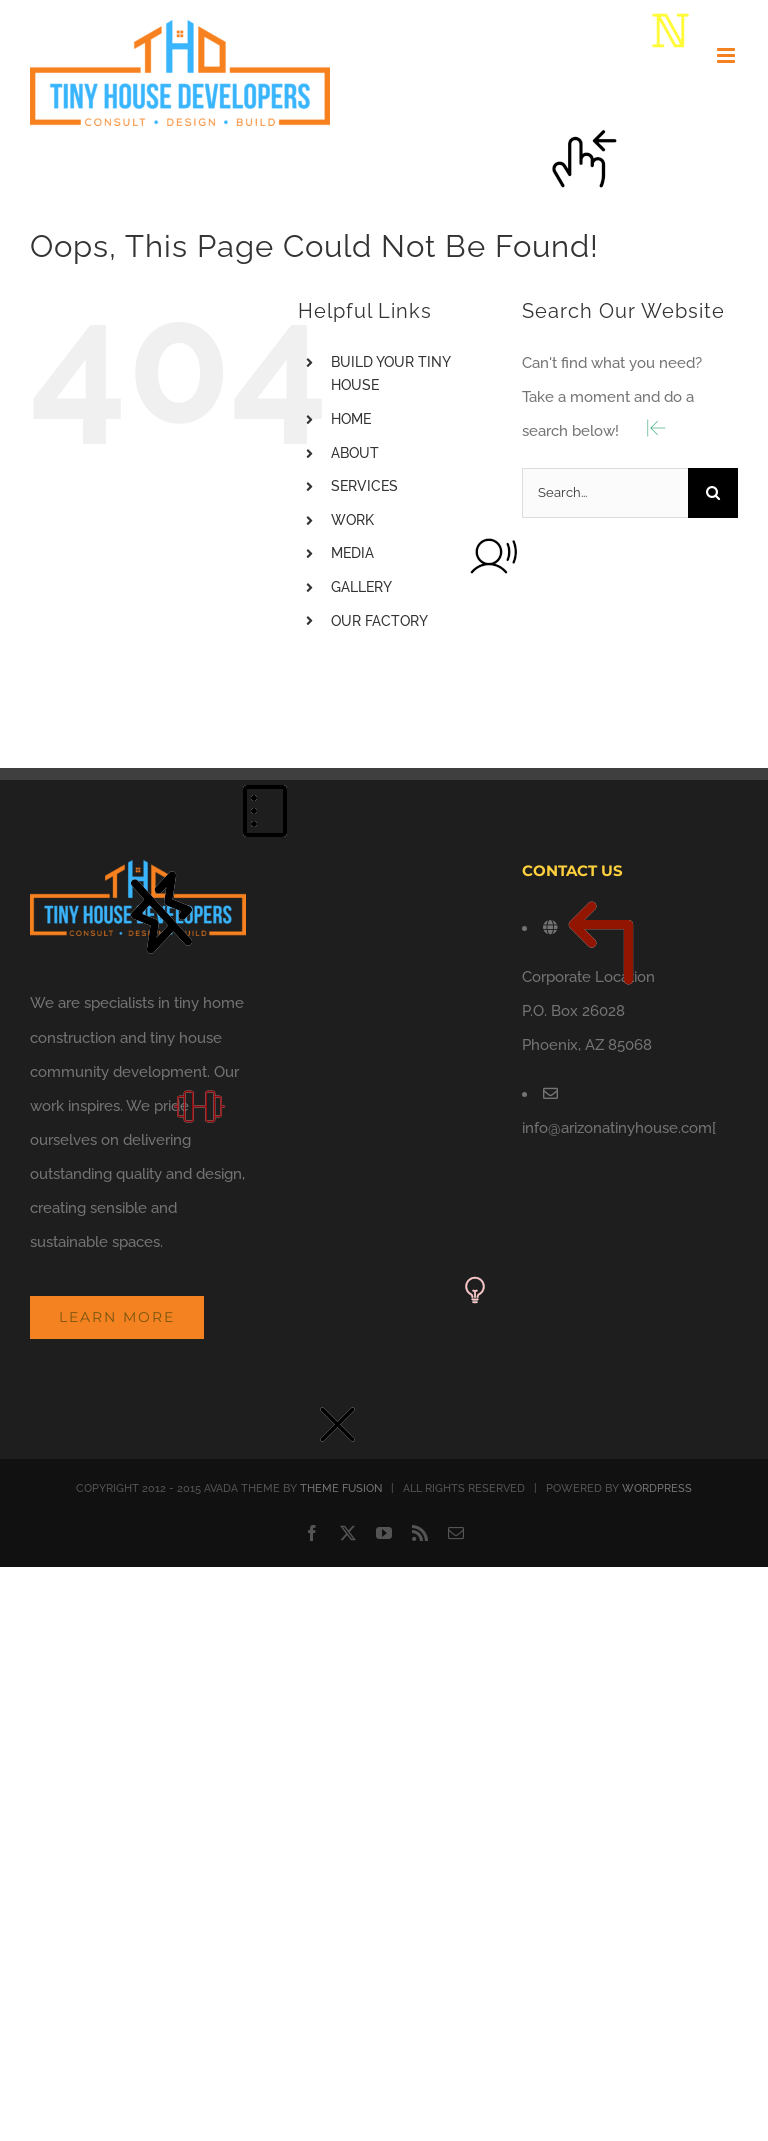 This screenshot has width=768, height=2141. What do you see at coordinates (656, 428) in the screenshot?
I see `navigate to the beginning or first item` at bounding box center [656, 428].